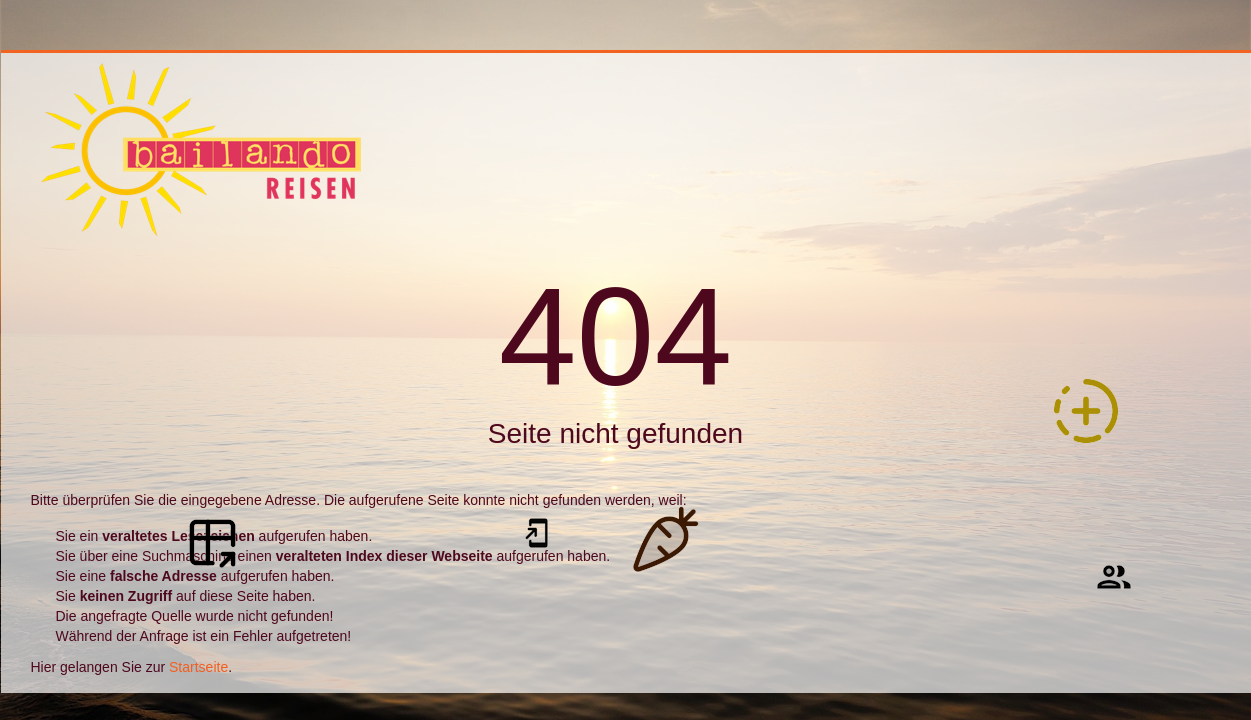 This screenshot has width=1251, height=720. Describe the element at coordinates (537, 533) in the screenshot. I see `add this page to home screen` at that location.